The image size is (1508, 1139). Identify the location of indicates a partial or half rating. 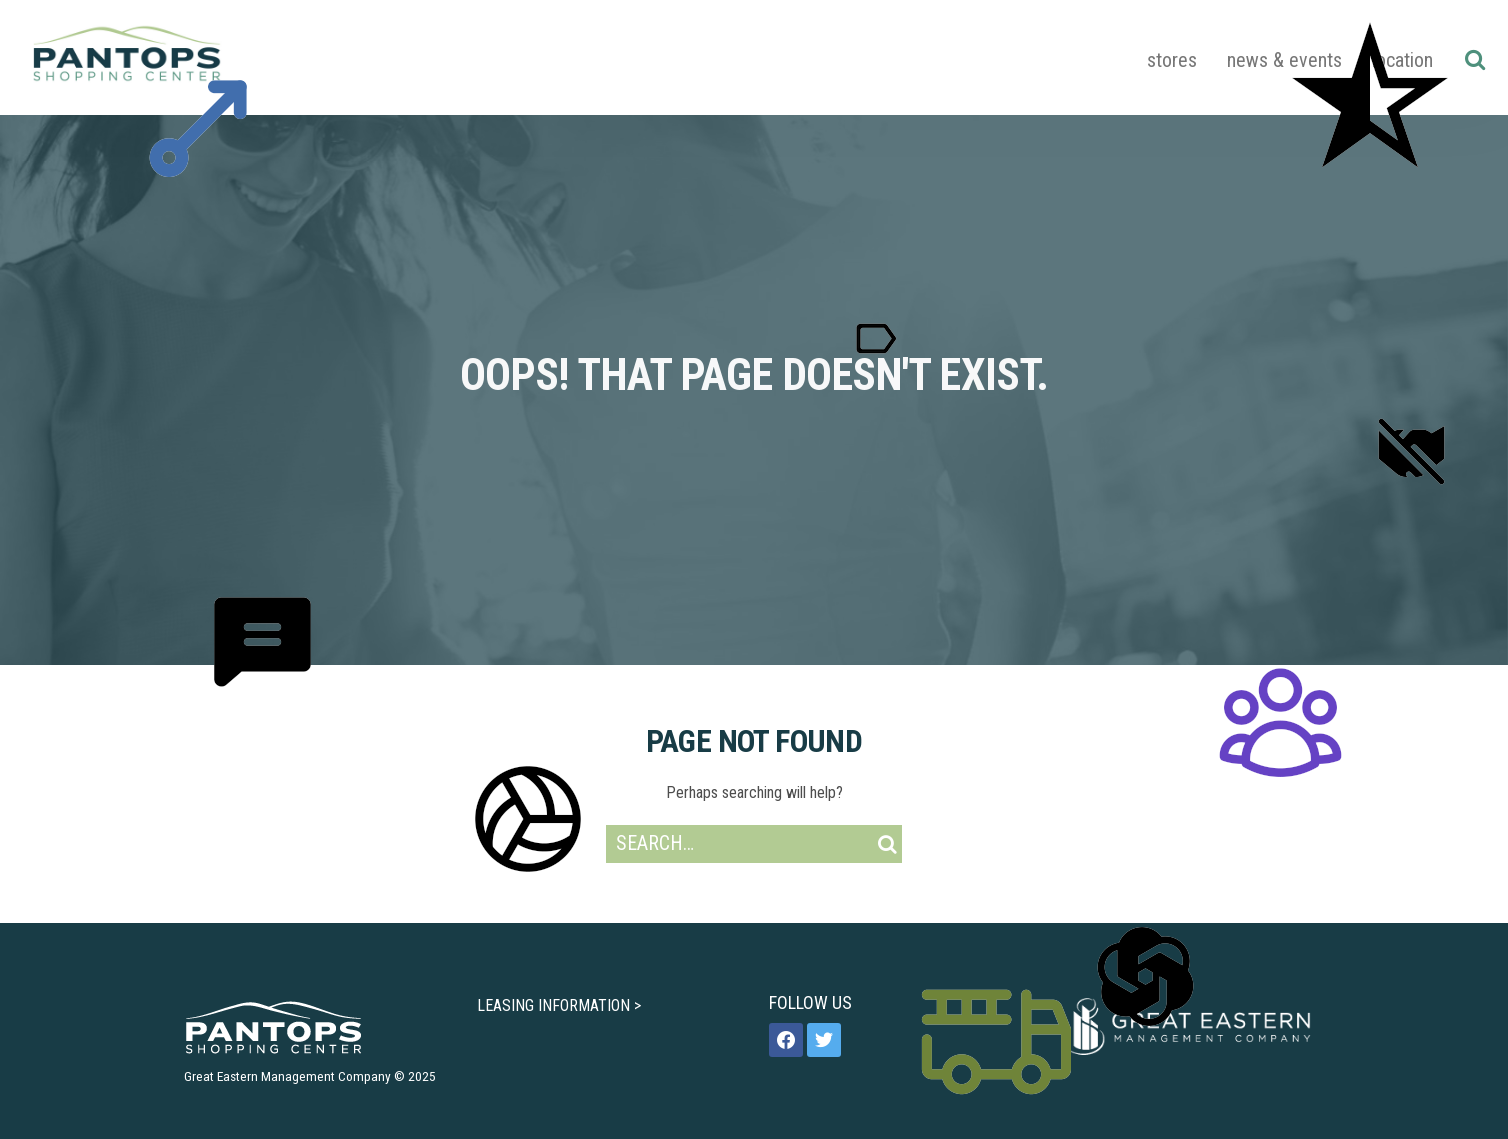
(1370, 95).